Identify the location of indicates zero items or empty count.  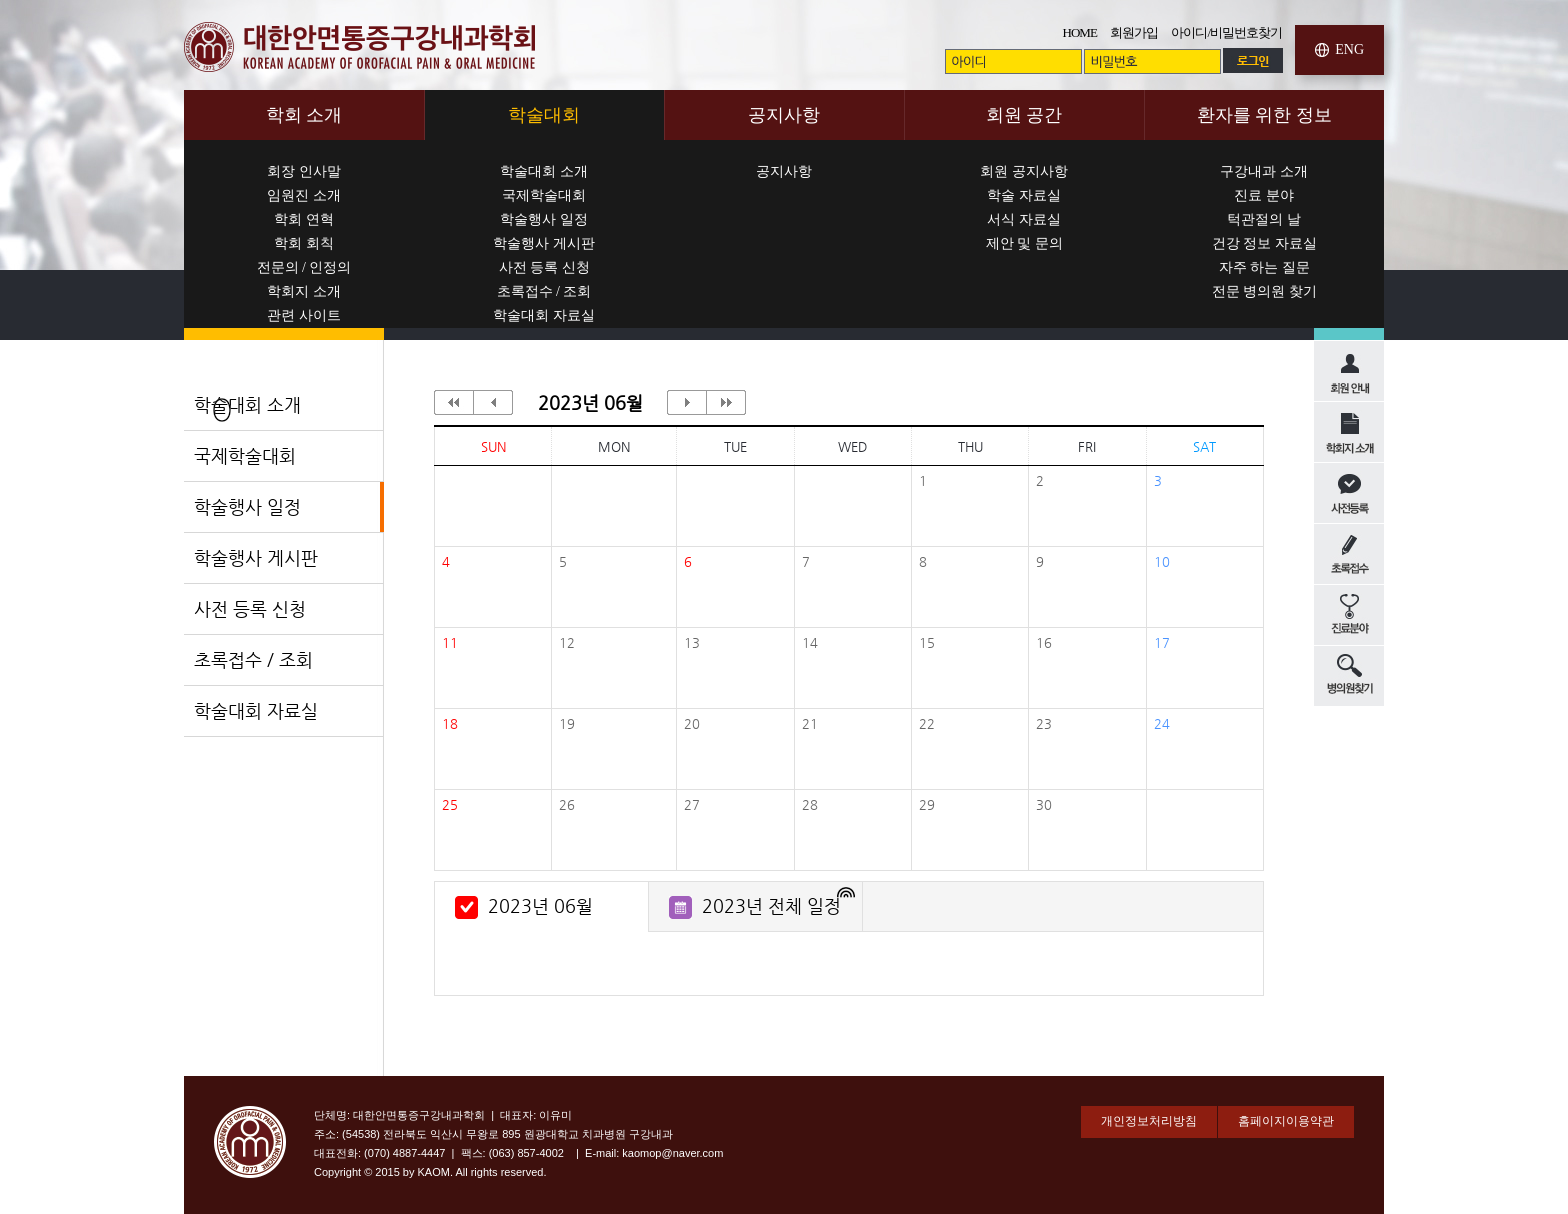
(222, 410).